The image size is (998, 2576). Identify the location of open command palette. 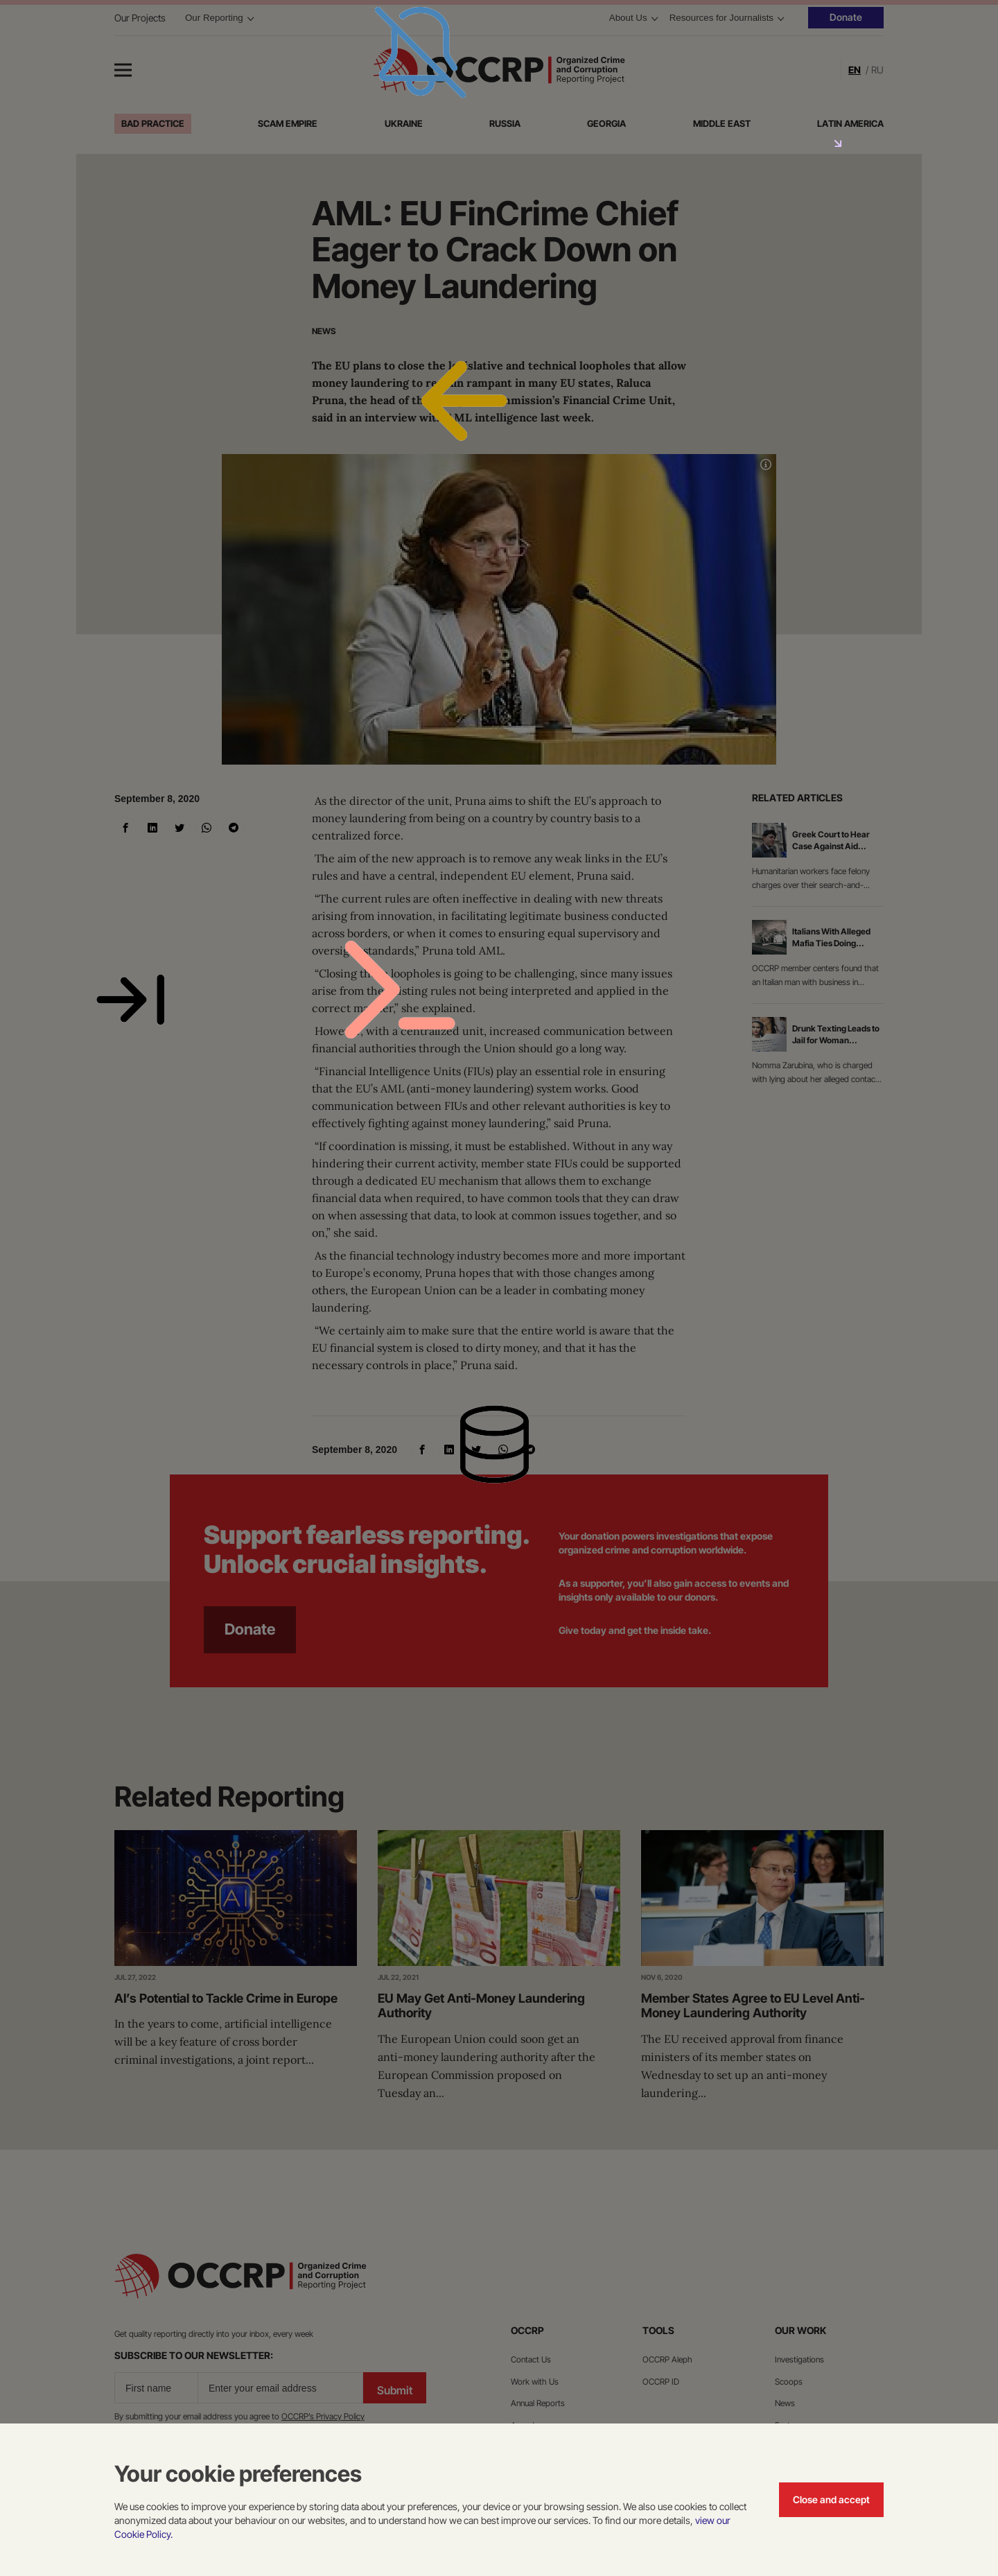
(399, 989).